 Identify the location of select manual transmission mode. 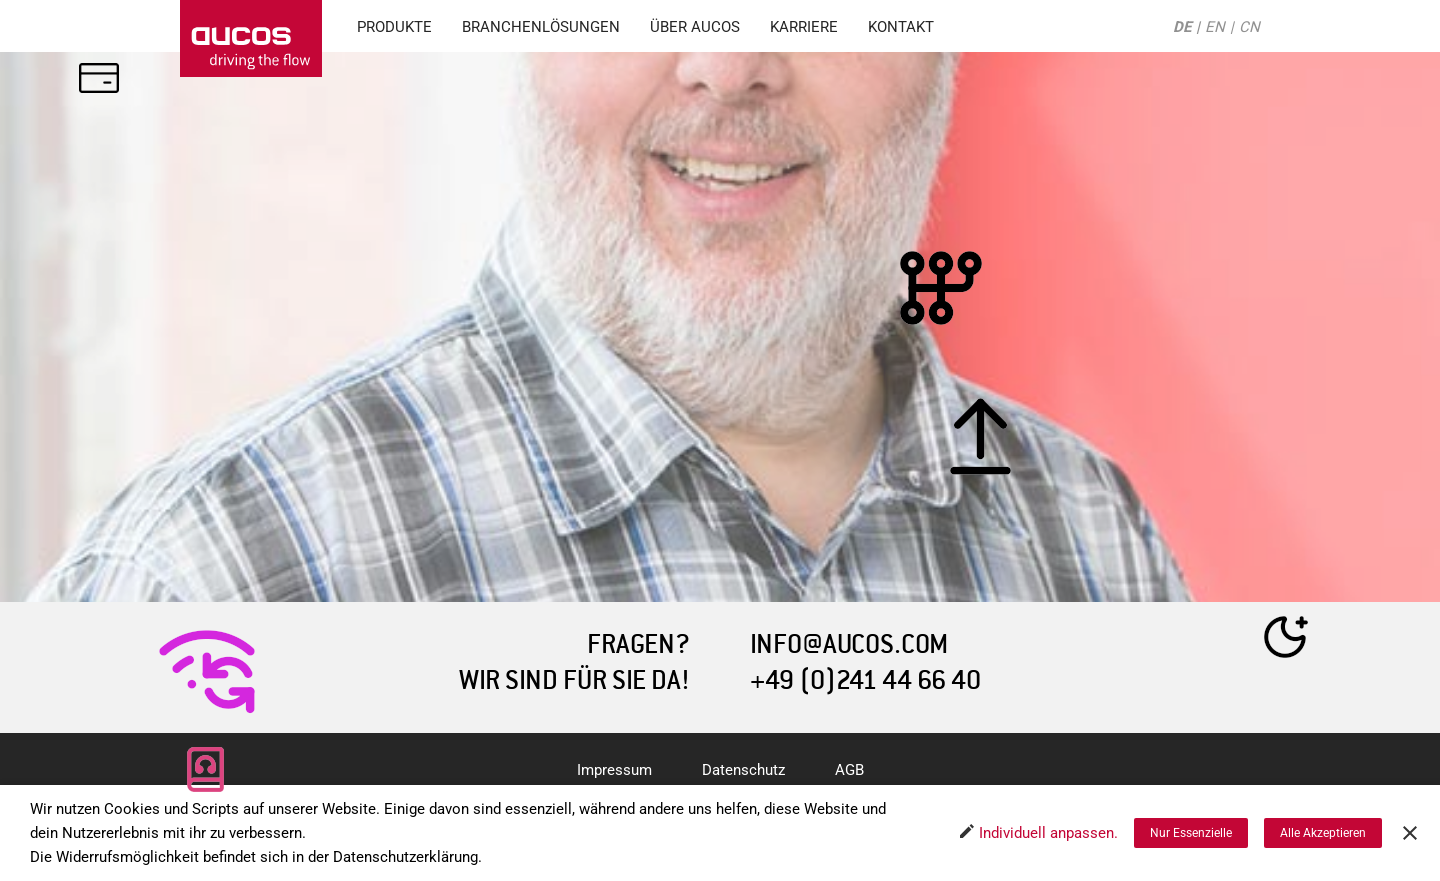
(941, 288).